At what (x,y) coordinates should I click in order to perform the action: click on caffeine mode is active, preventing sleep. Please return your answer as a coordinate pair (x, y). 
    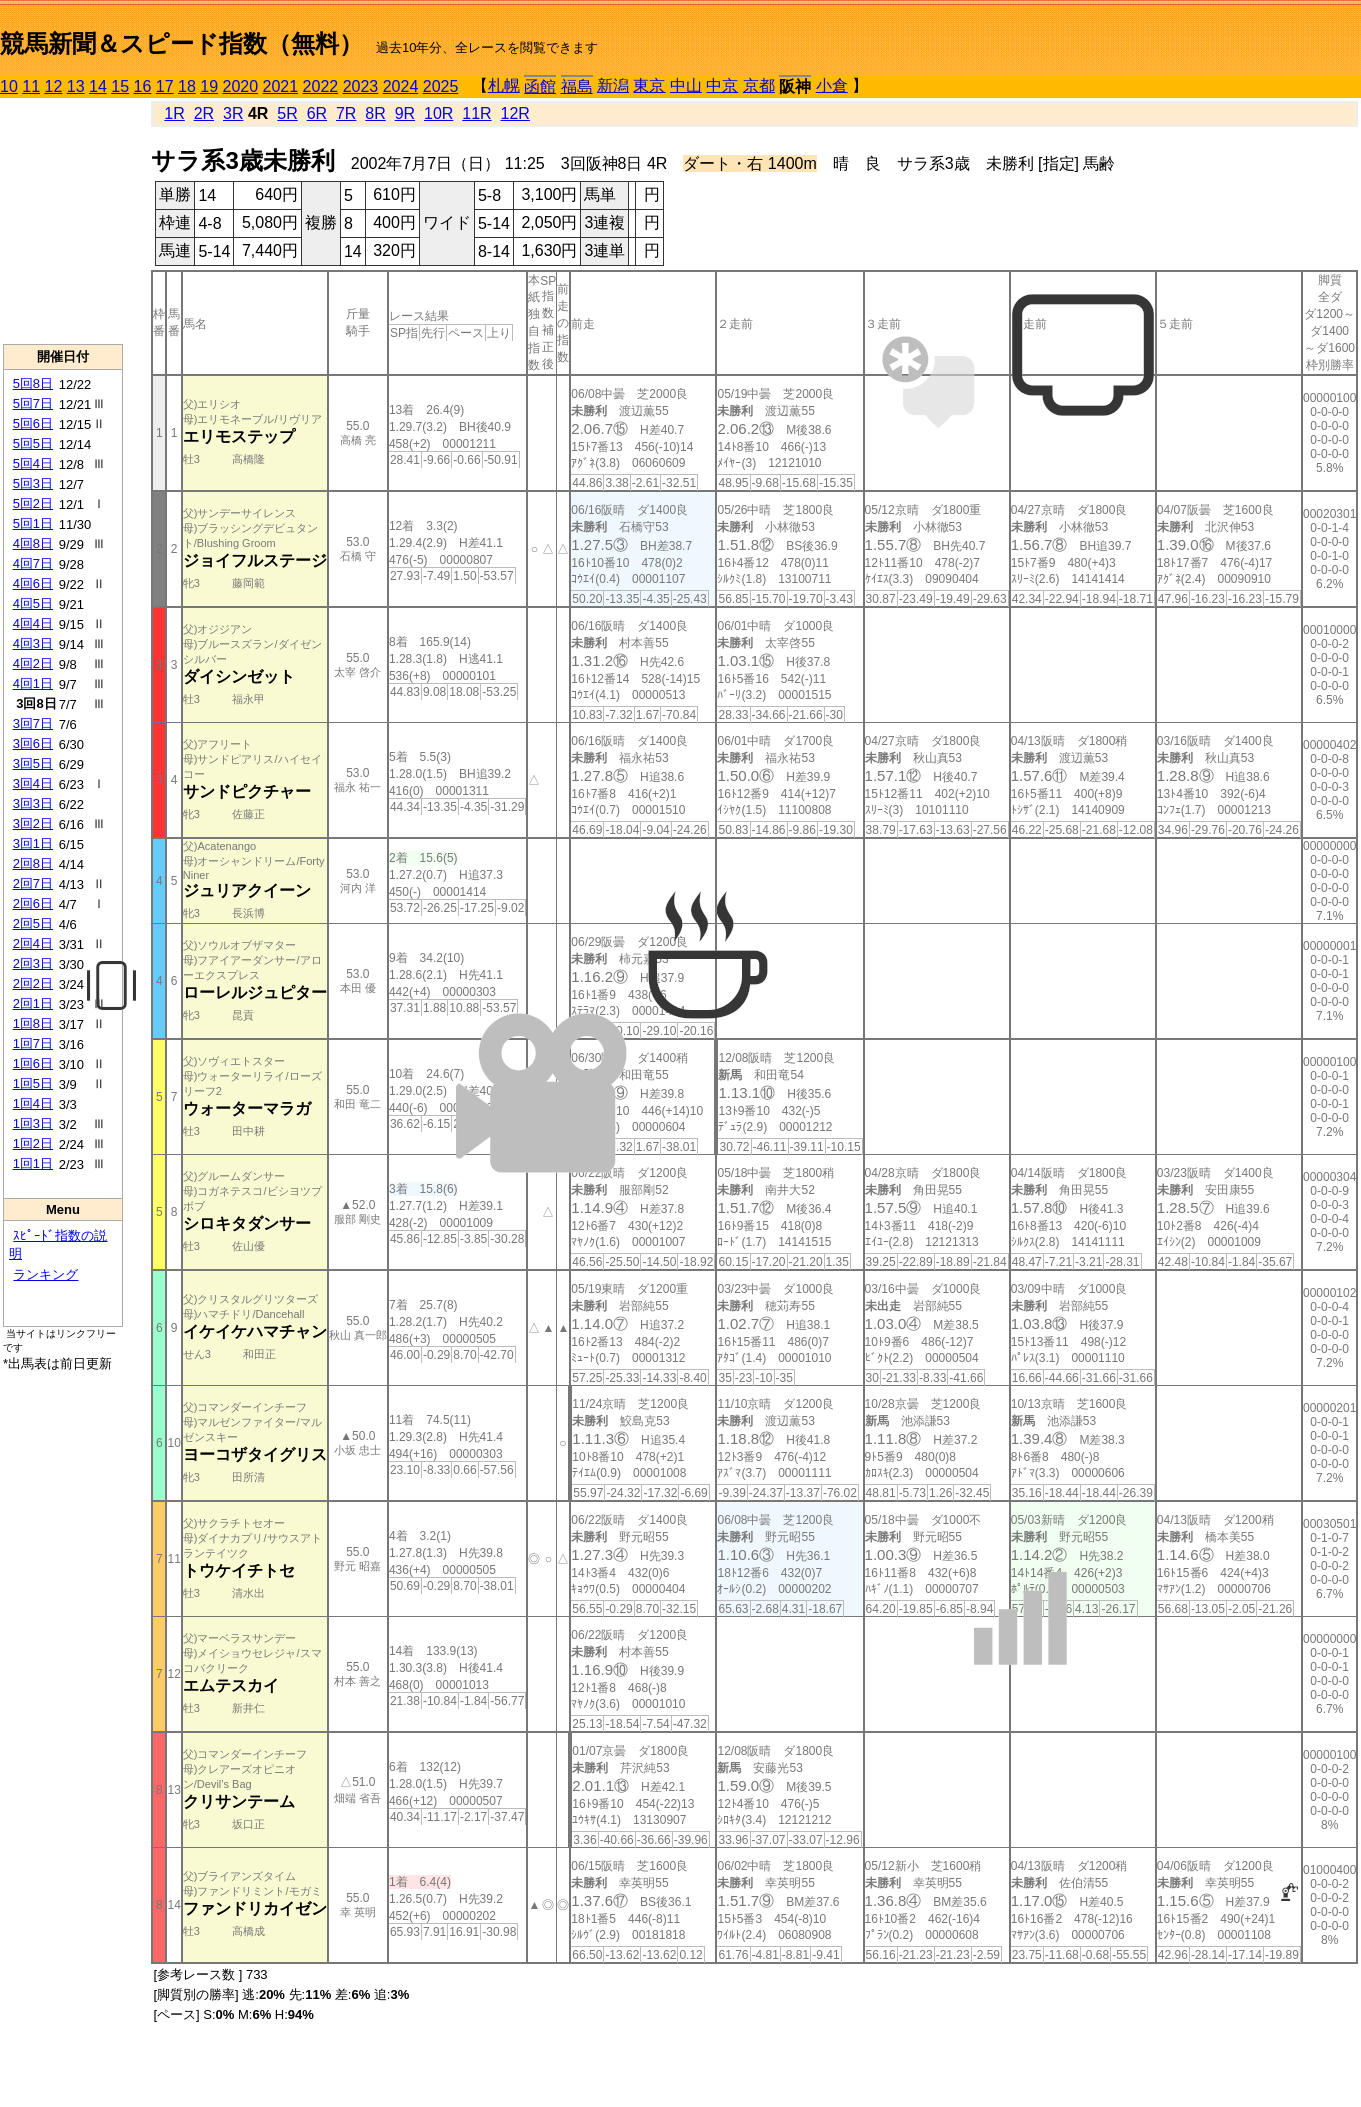
    Looking at the image, I should click on (708, 959).